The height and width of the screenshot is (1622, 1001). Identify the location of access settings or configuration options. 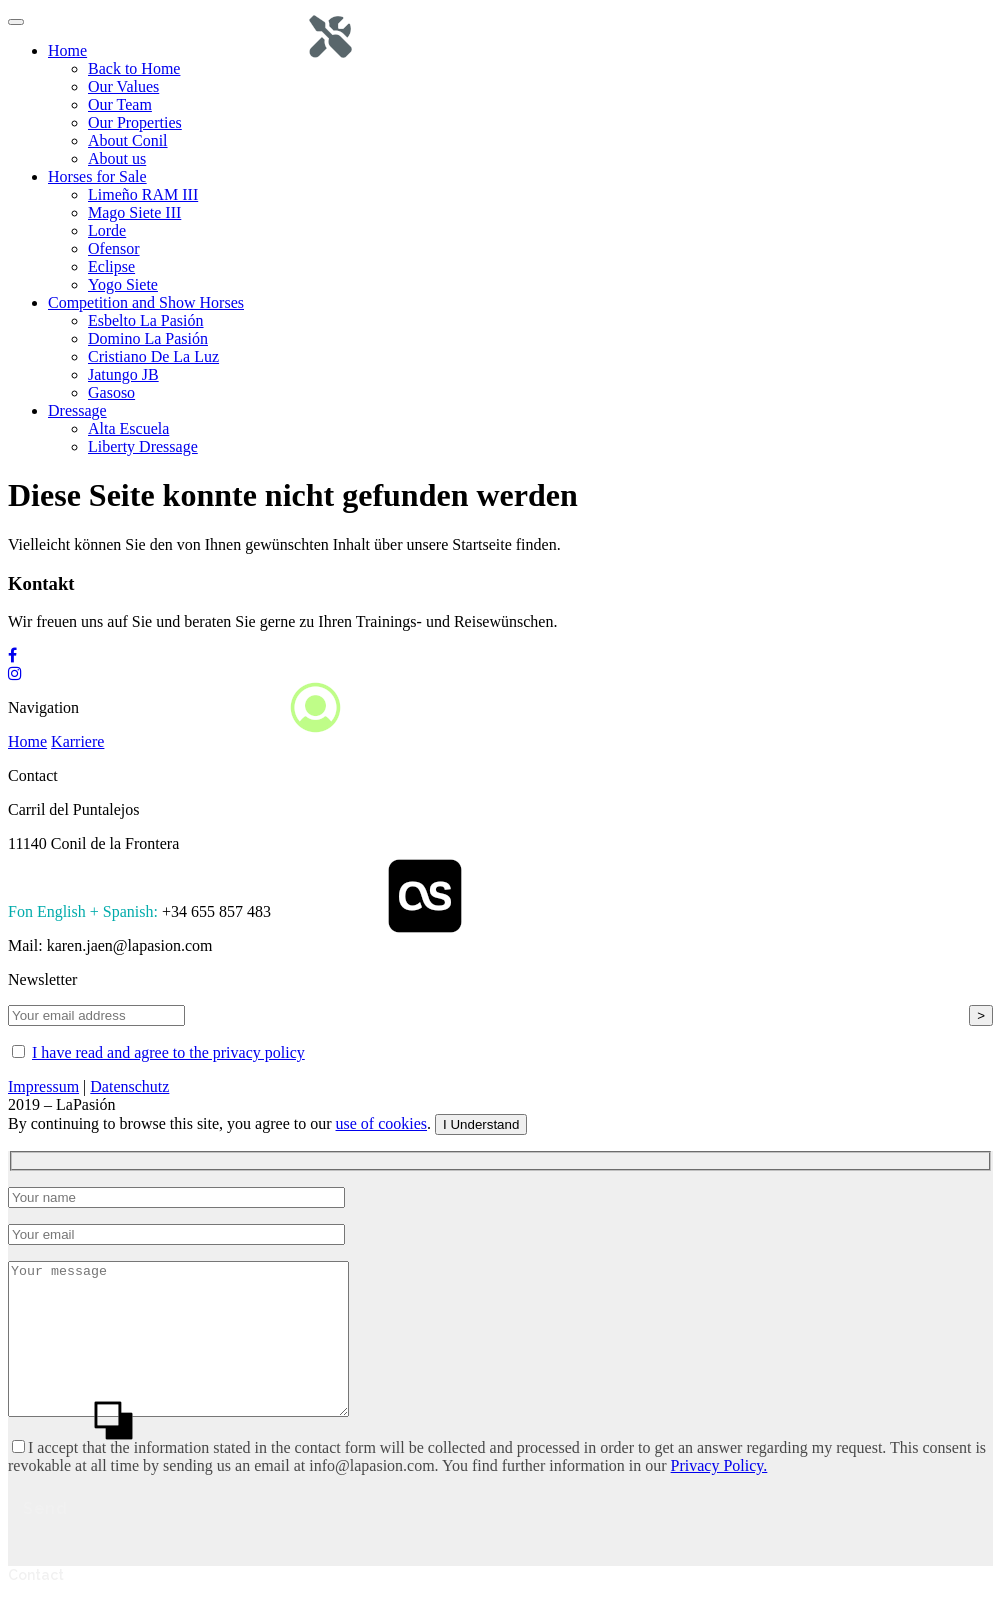
(330, 36).